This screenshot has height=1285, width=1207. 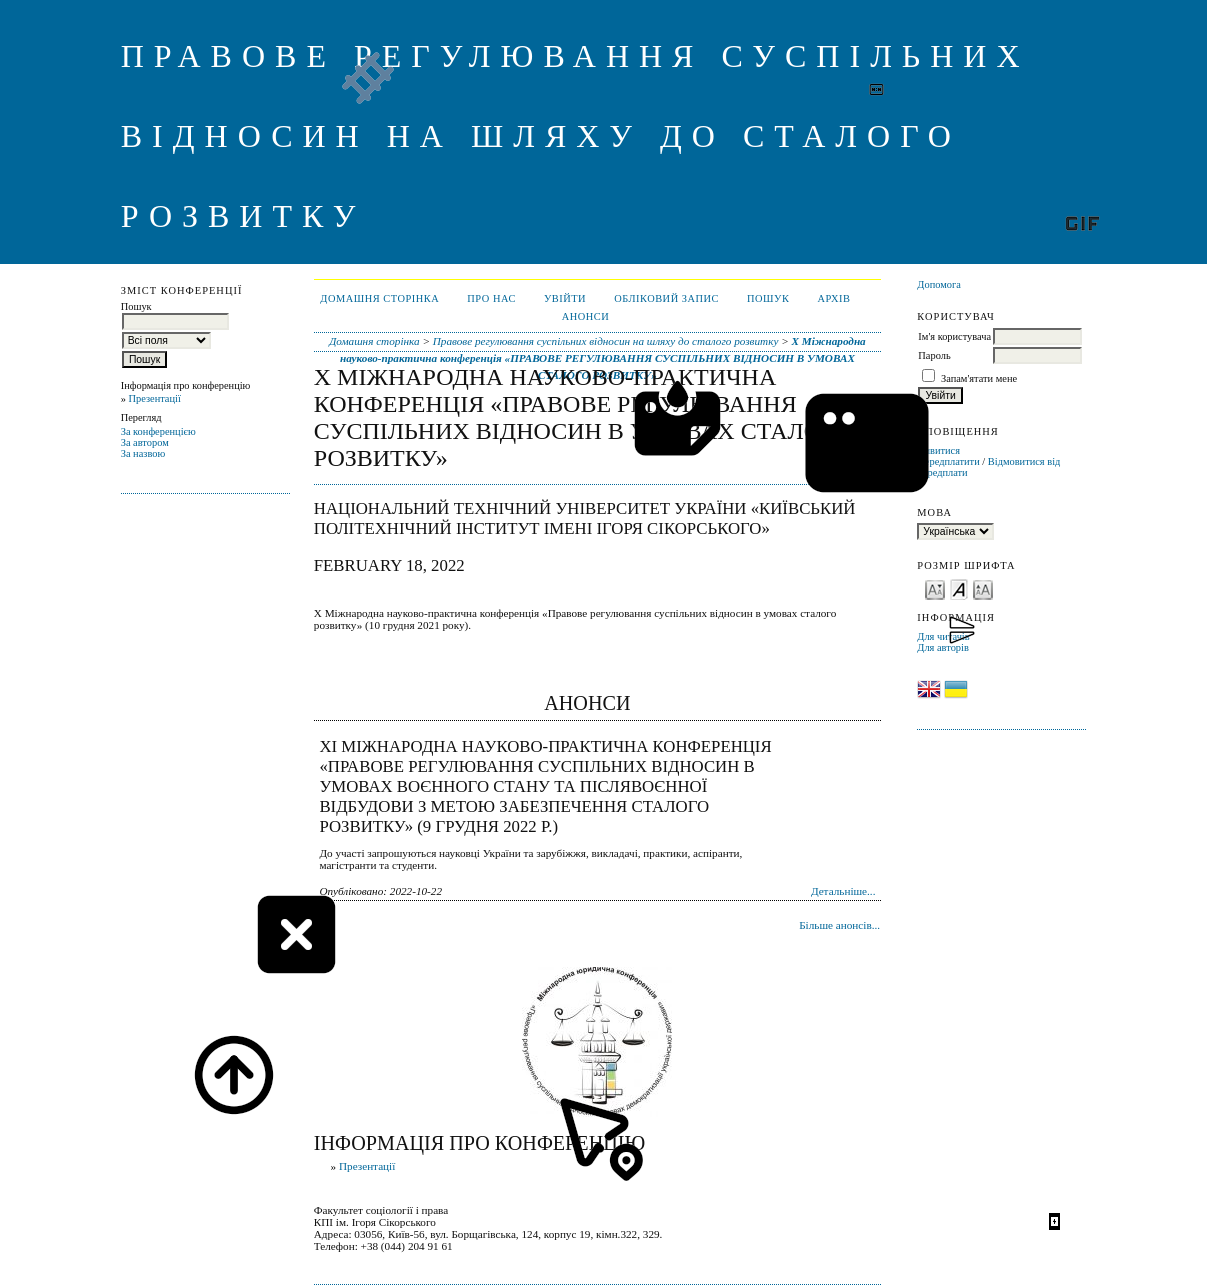 What do you see at coordinates (867, 443) in the screenshot?
I see `open application window` at bounding box center [867, 443].